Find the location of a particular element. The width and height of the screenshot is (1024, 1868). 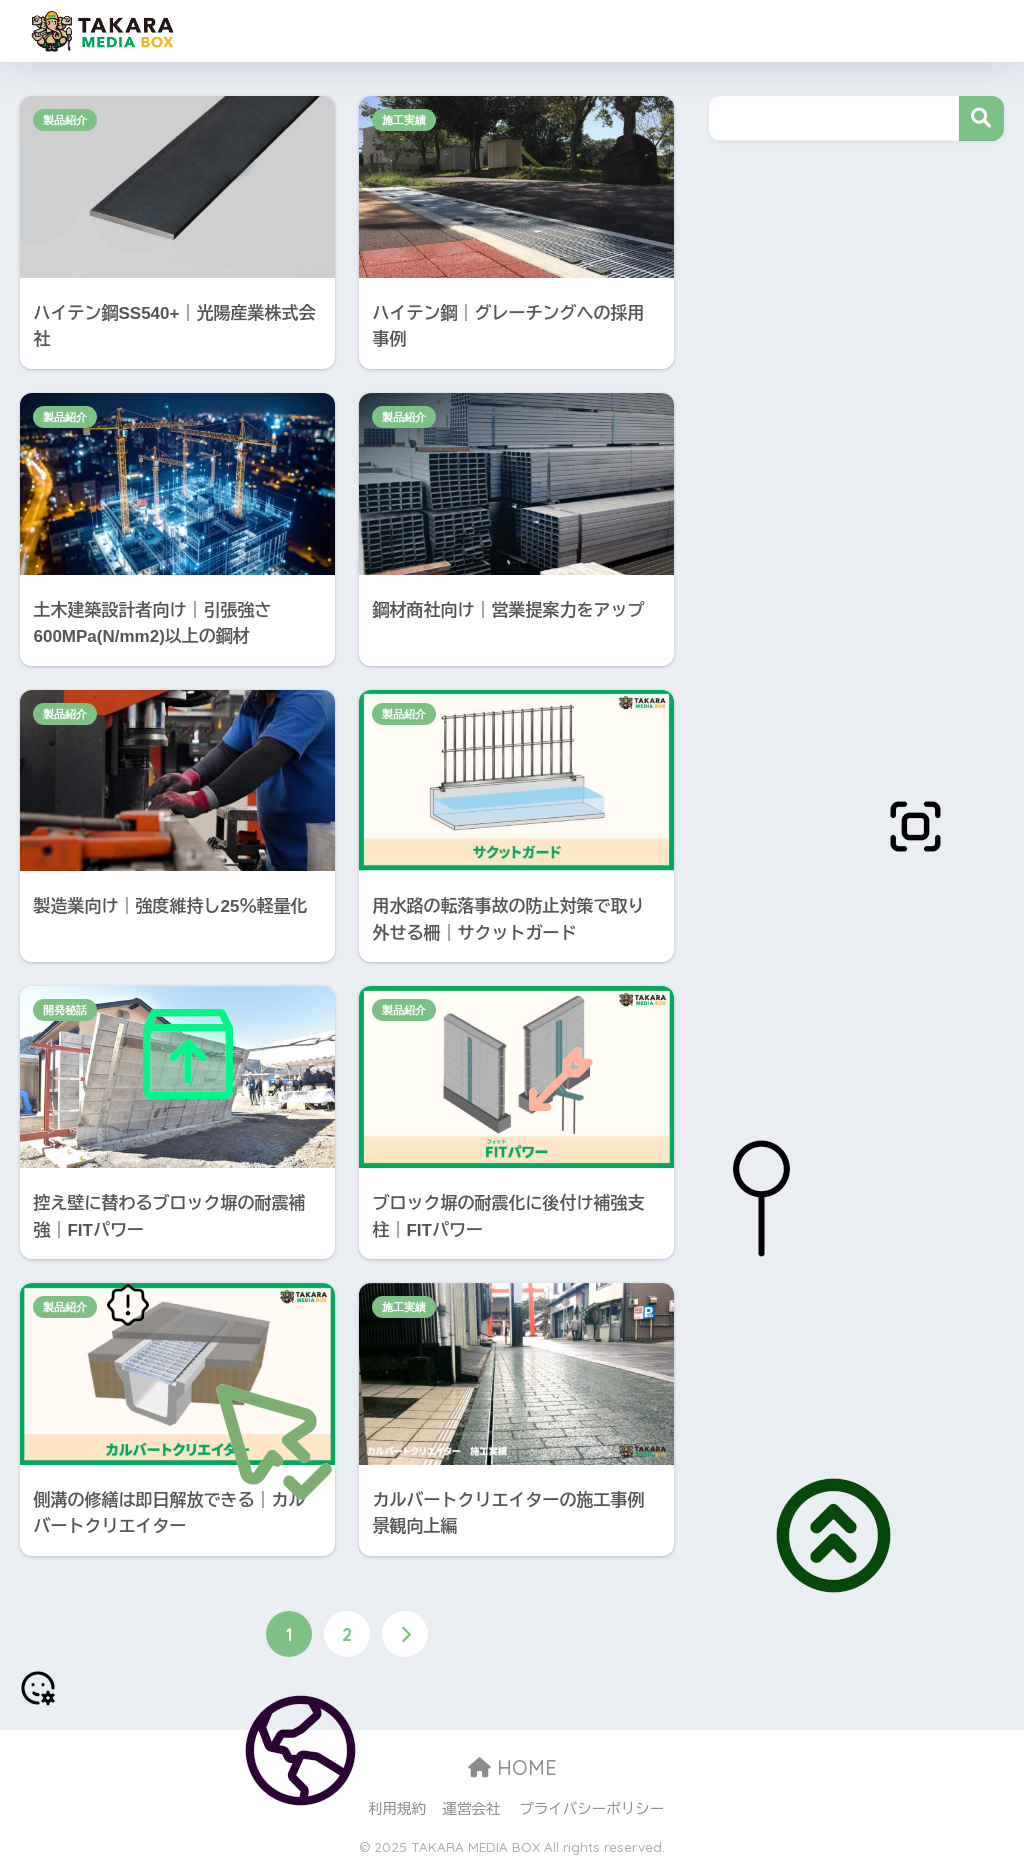

scan or capture an object is located at coordinates (915, 826).